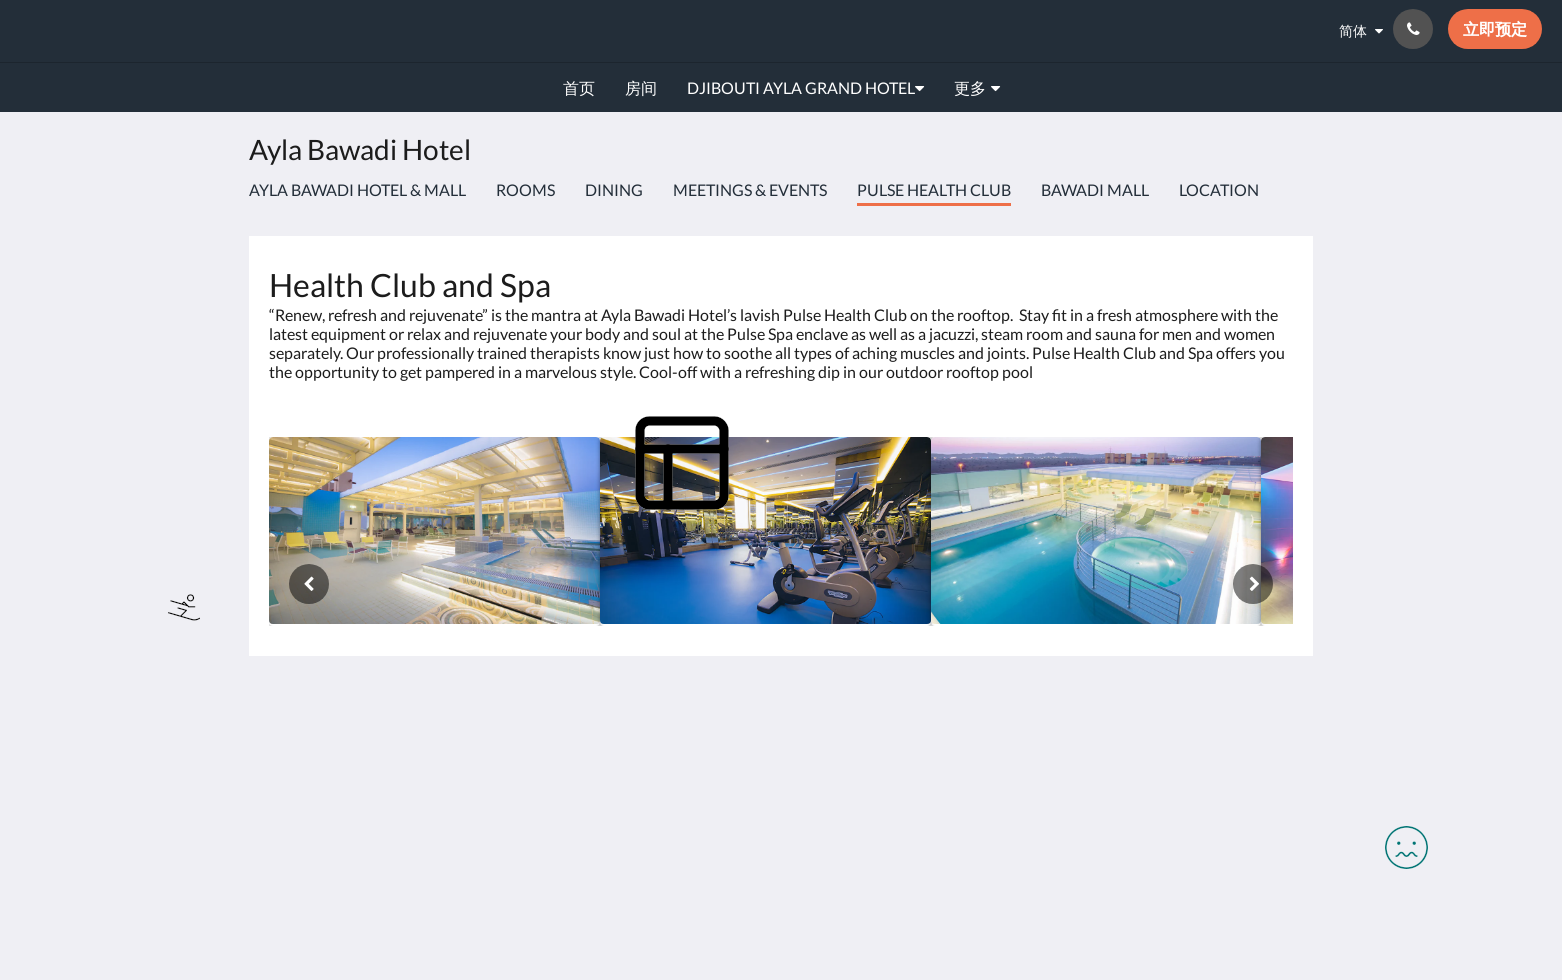  Describe the element at coordinates (1406, 847) in the screenshot. I see `indicates an error or something went wrong` at that location.